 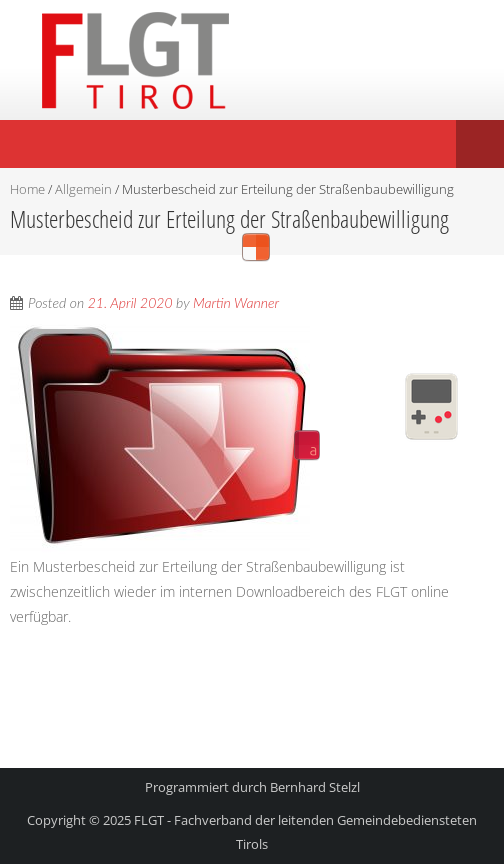 I want to click on open the dictionary app, so click(x=307, y=445).